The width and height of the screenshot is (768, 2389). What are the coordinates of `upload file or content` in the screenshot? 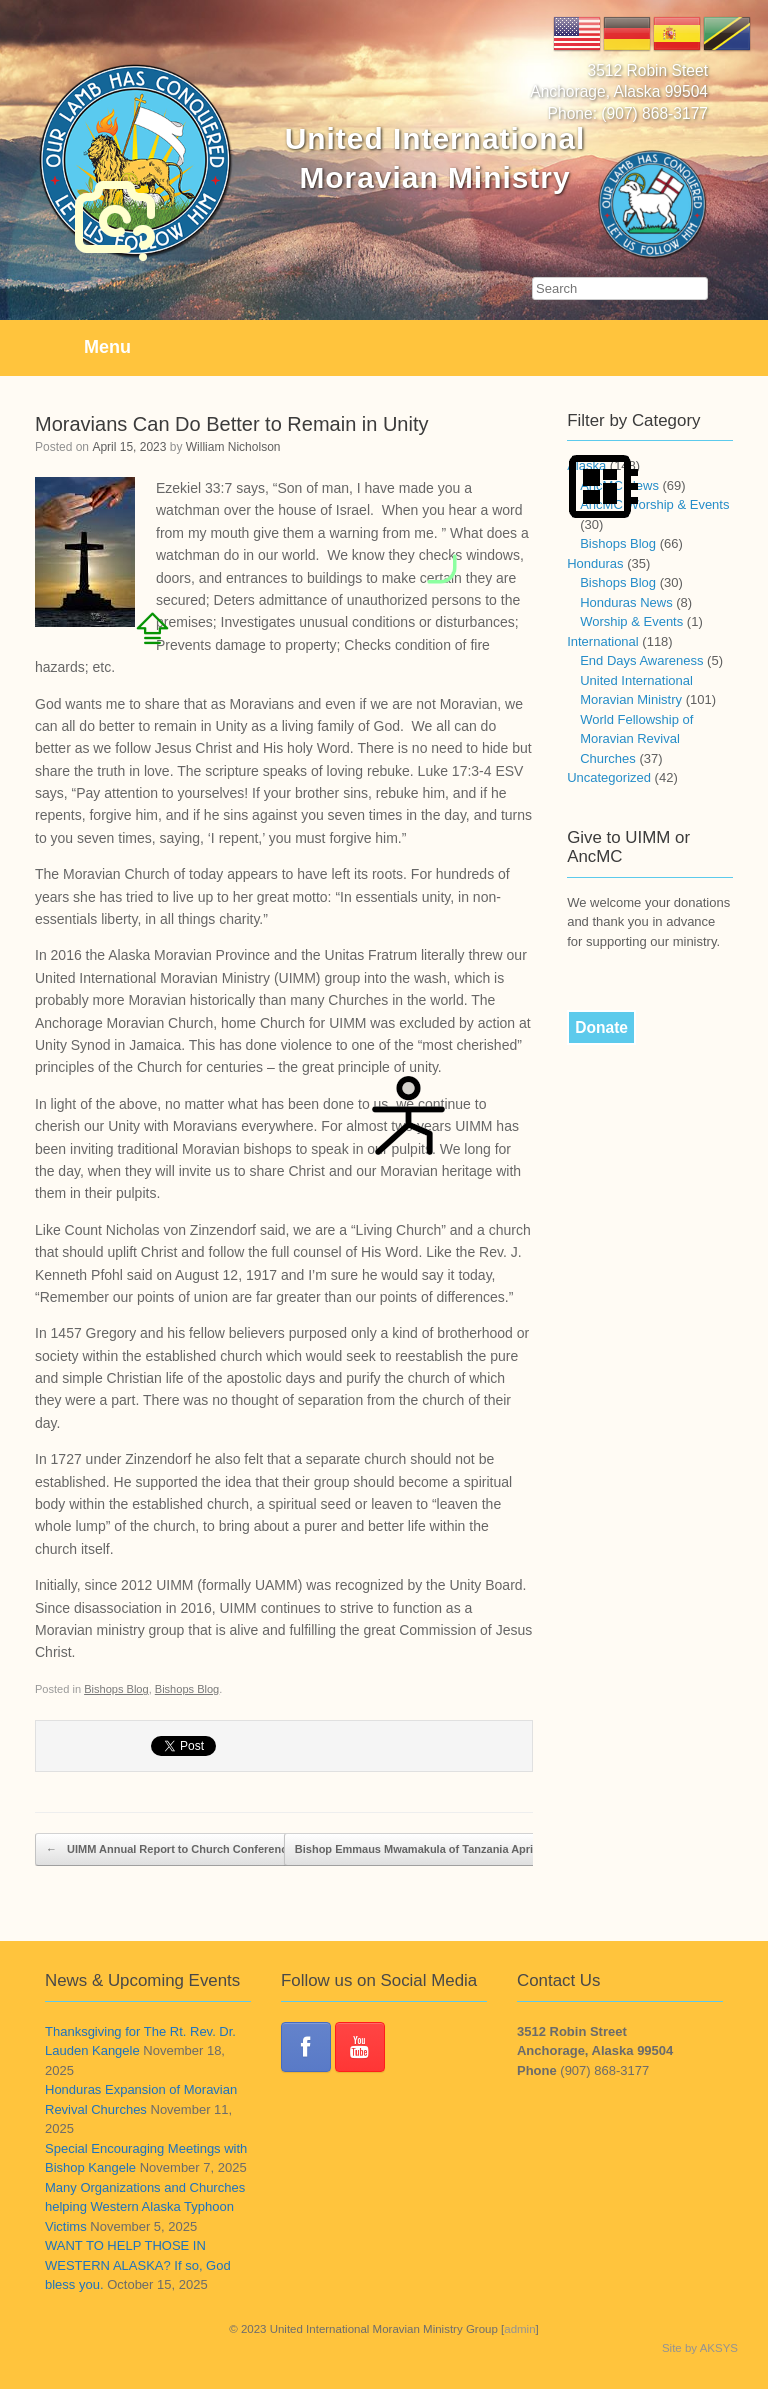 It's located at (152, 629).